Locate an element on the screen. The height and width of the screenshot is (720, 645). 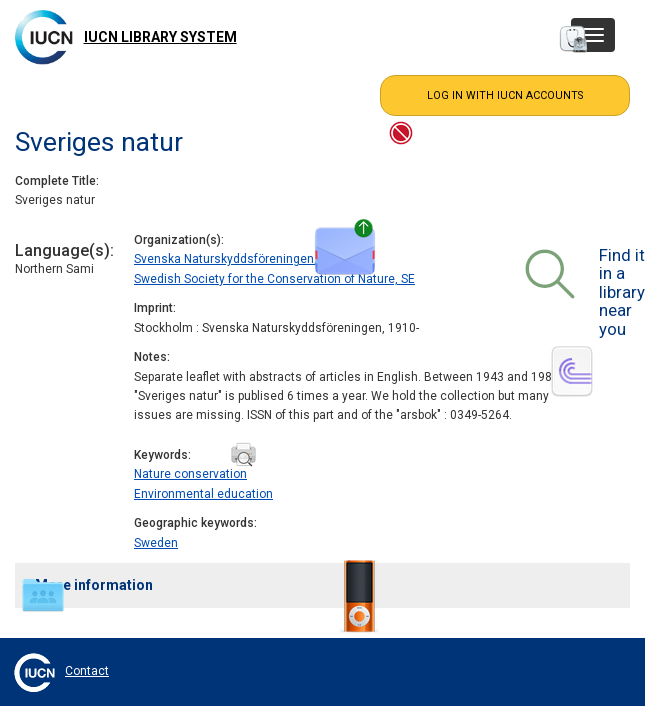
open Disk Utility to manage drives and storage is located at coordinates (572, 38).